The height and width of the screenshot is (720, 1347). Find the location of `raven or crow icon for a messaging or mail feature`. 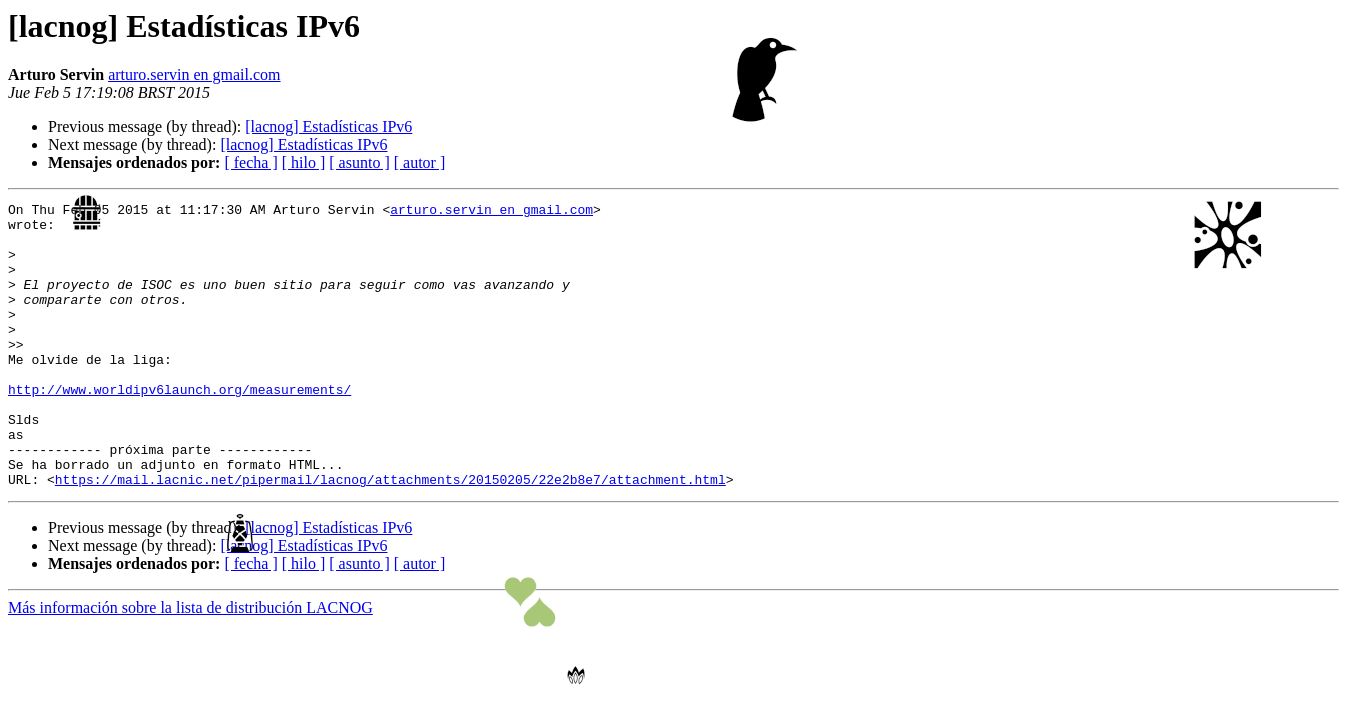

raven or crow icon for a messaging or mail feature is located at coordinates (755, 79).